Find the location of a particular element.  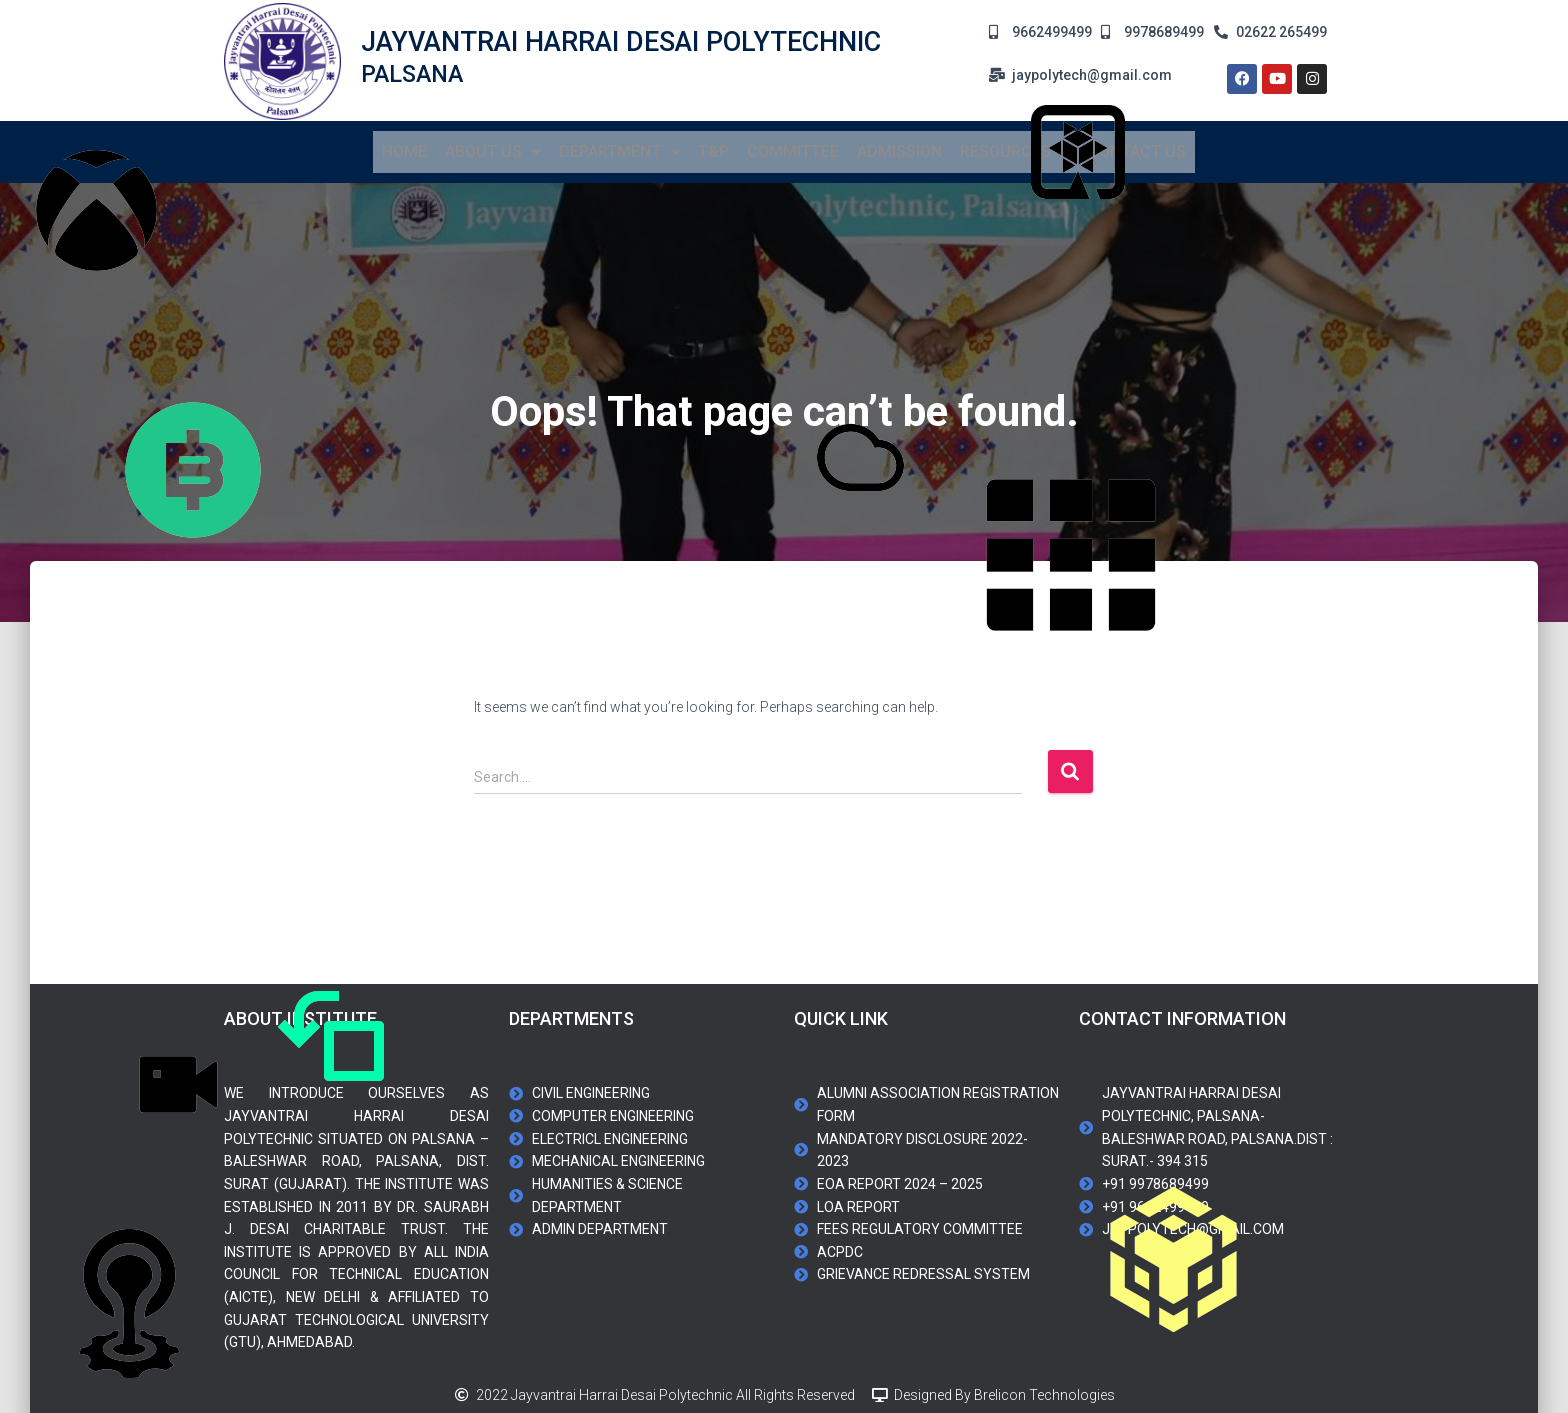

bitcoin or cryptocurrency indicator is located at coordinates (193, 470).